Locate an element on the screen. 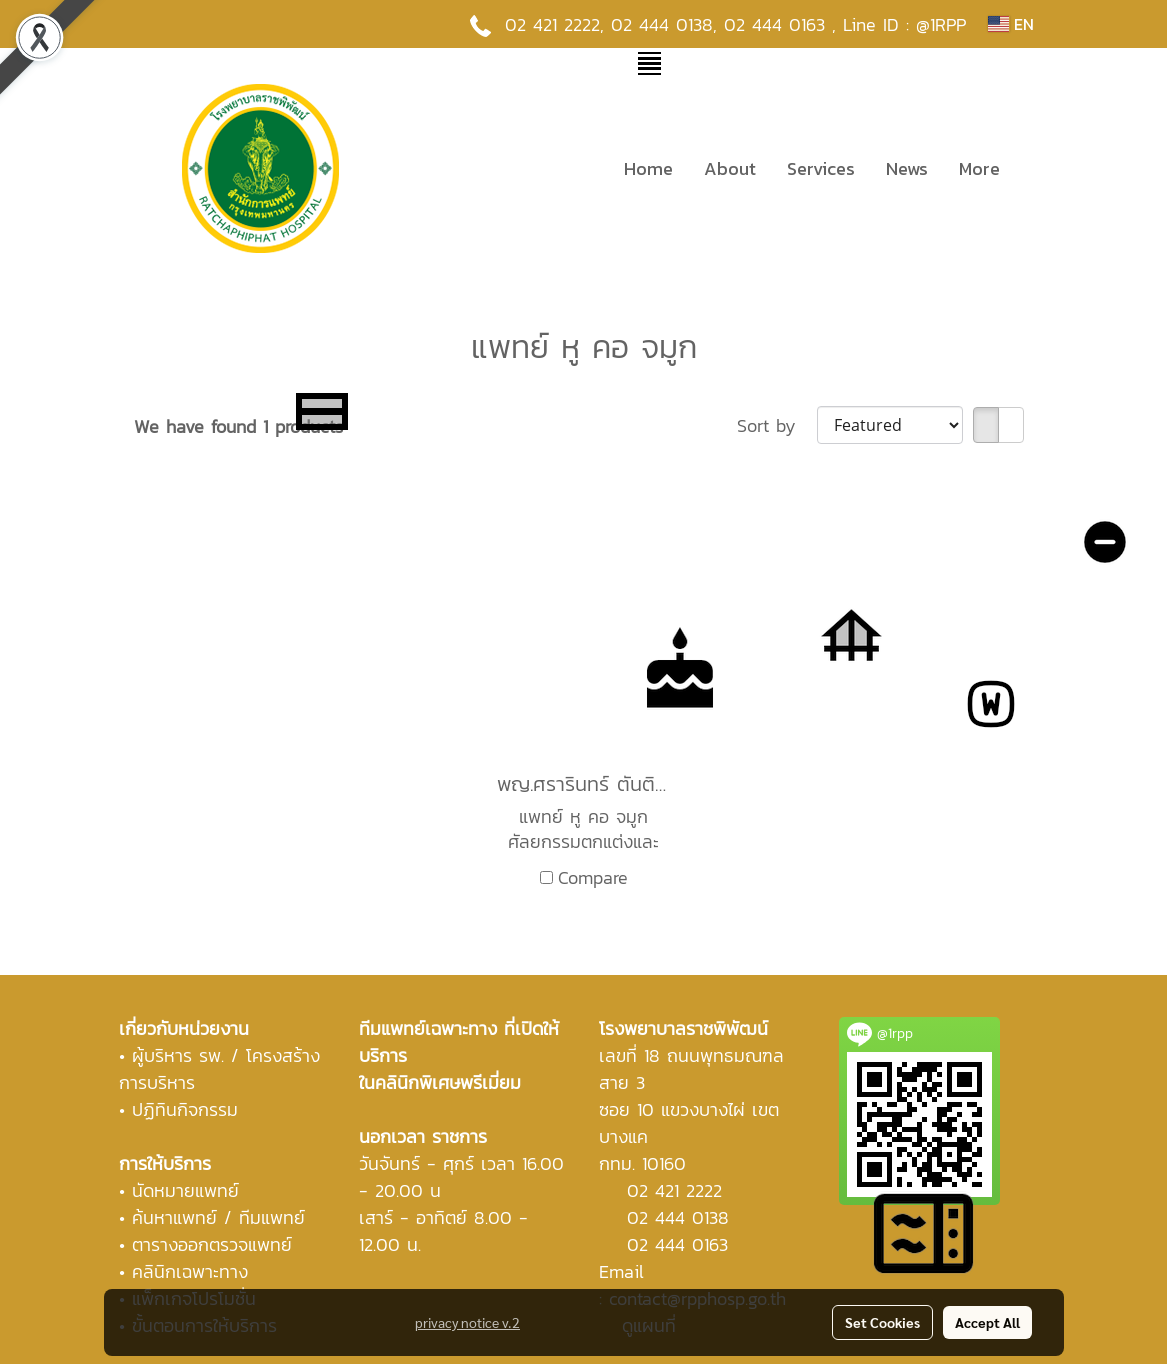 The width and height of the screenshot is (1167, 1364). justify text alignment is located at coordinates (649, 63).